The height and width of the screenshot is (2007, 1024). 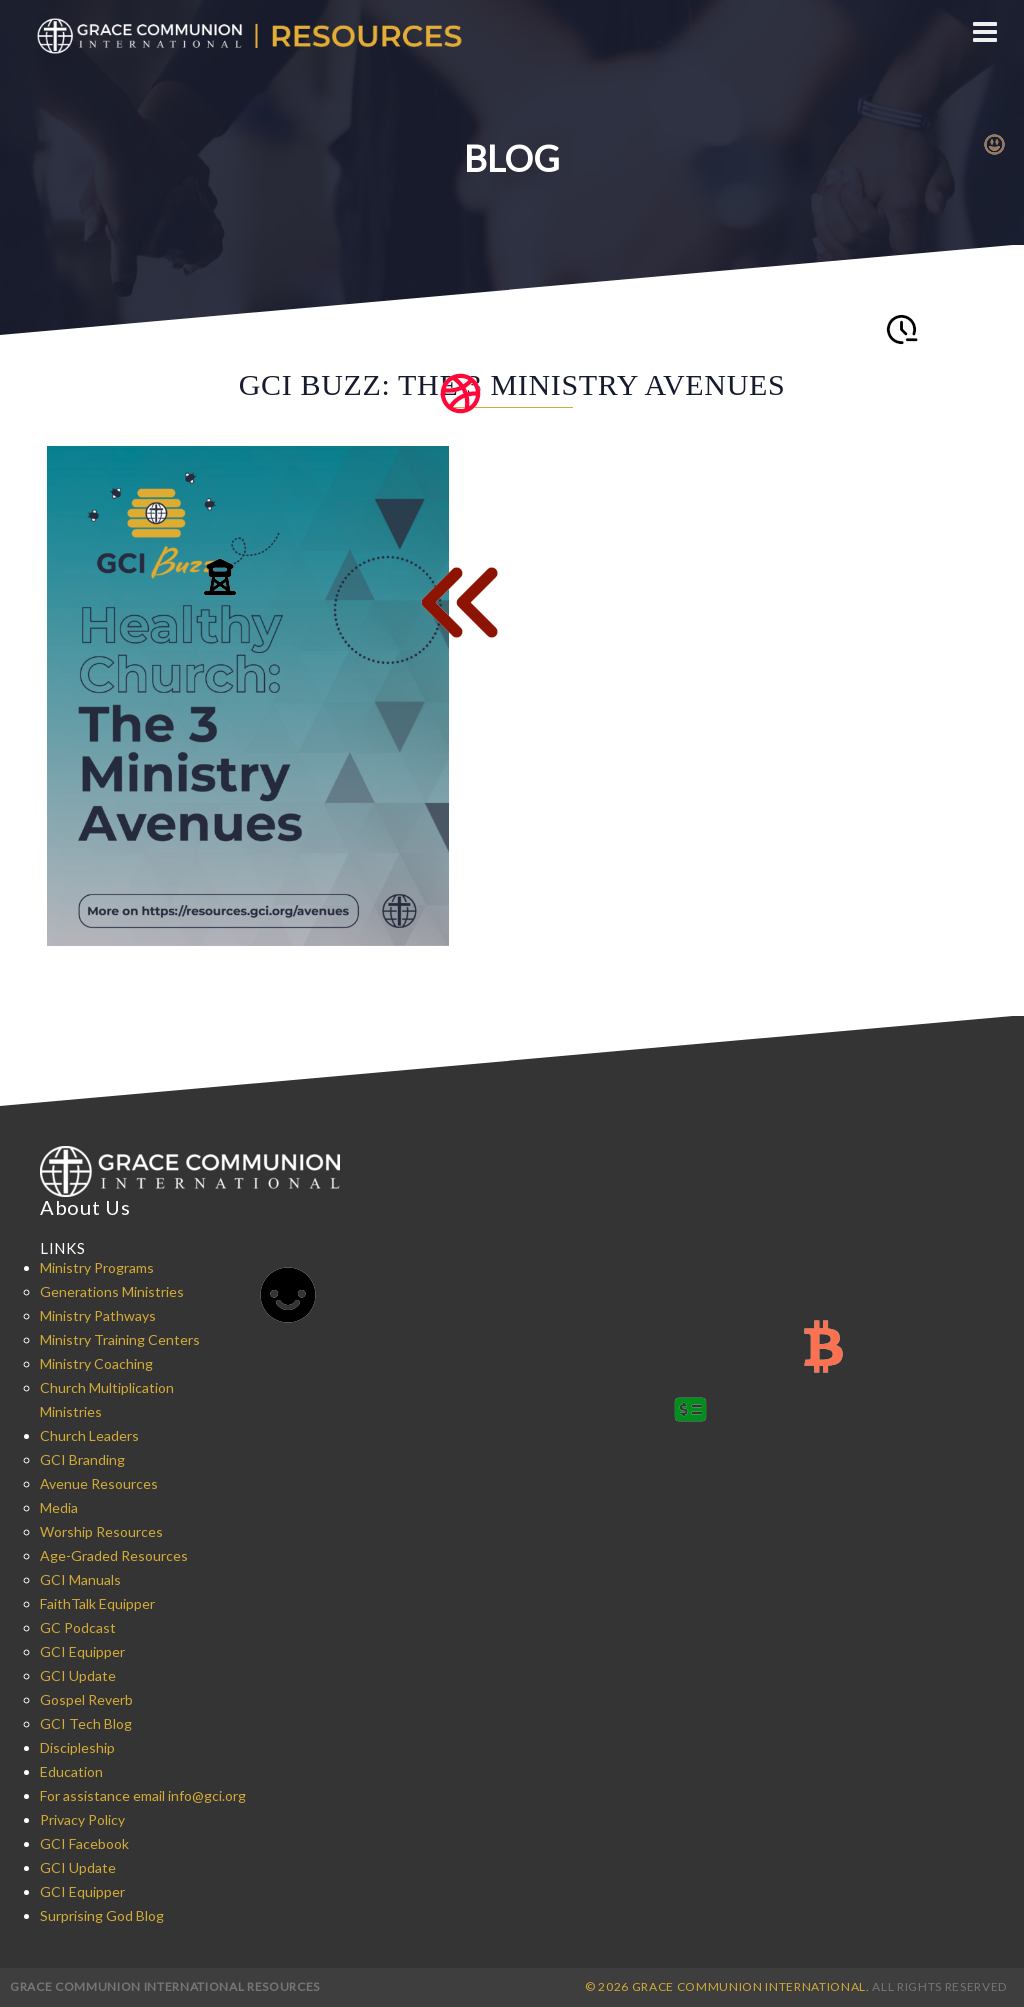 I want to click on remove time or reduce duration, so click(x=901, y=329).